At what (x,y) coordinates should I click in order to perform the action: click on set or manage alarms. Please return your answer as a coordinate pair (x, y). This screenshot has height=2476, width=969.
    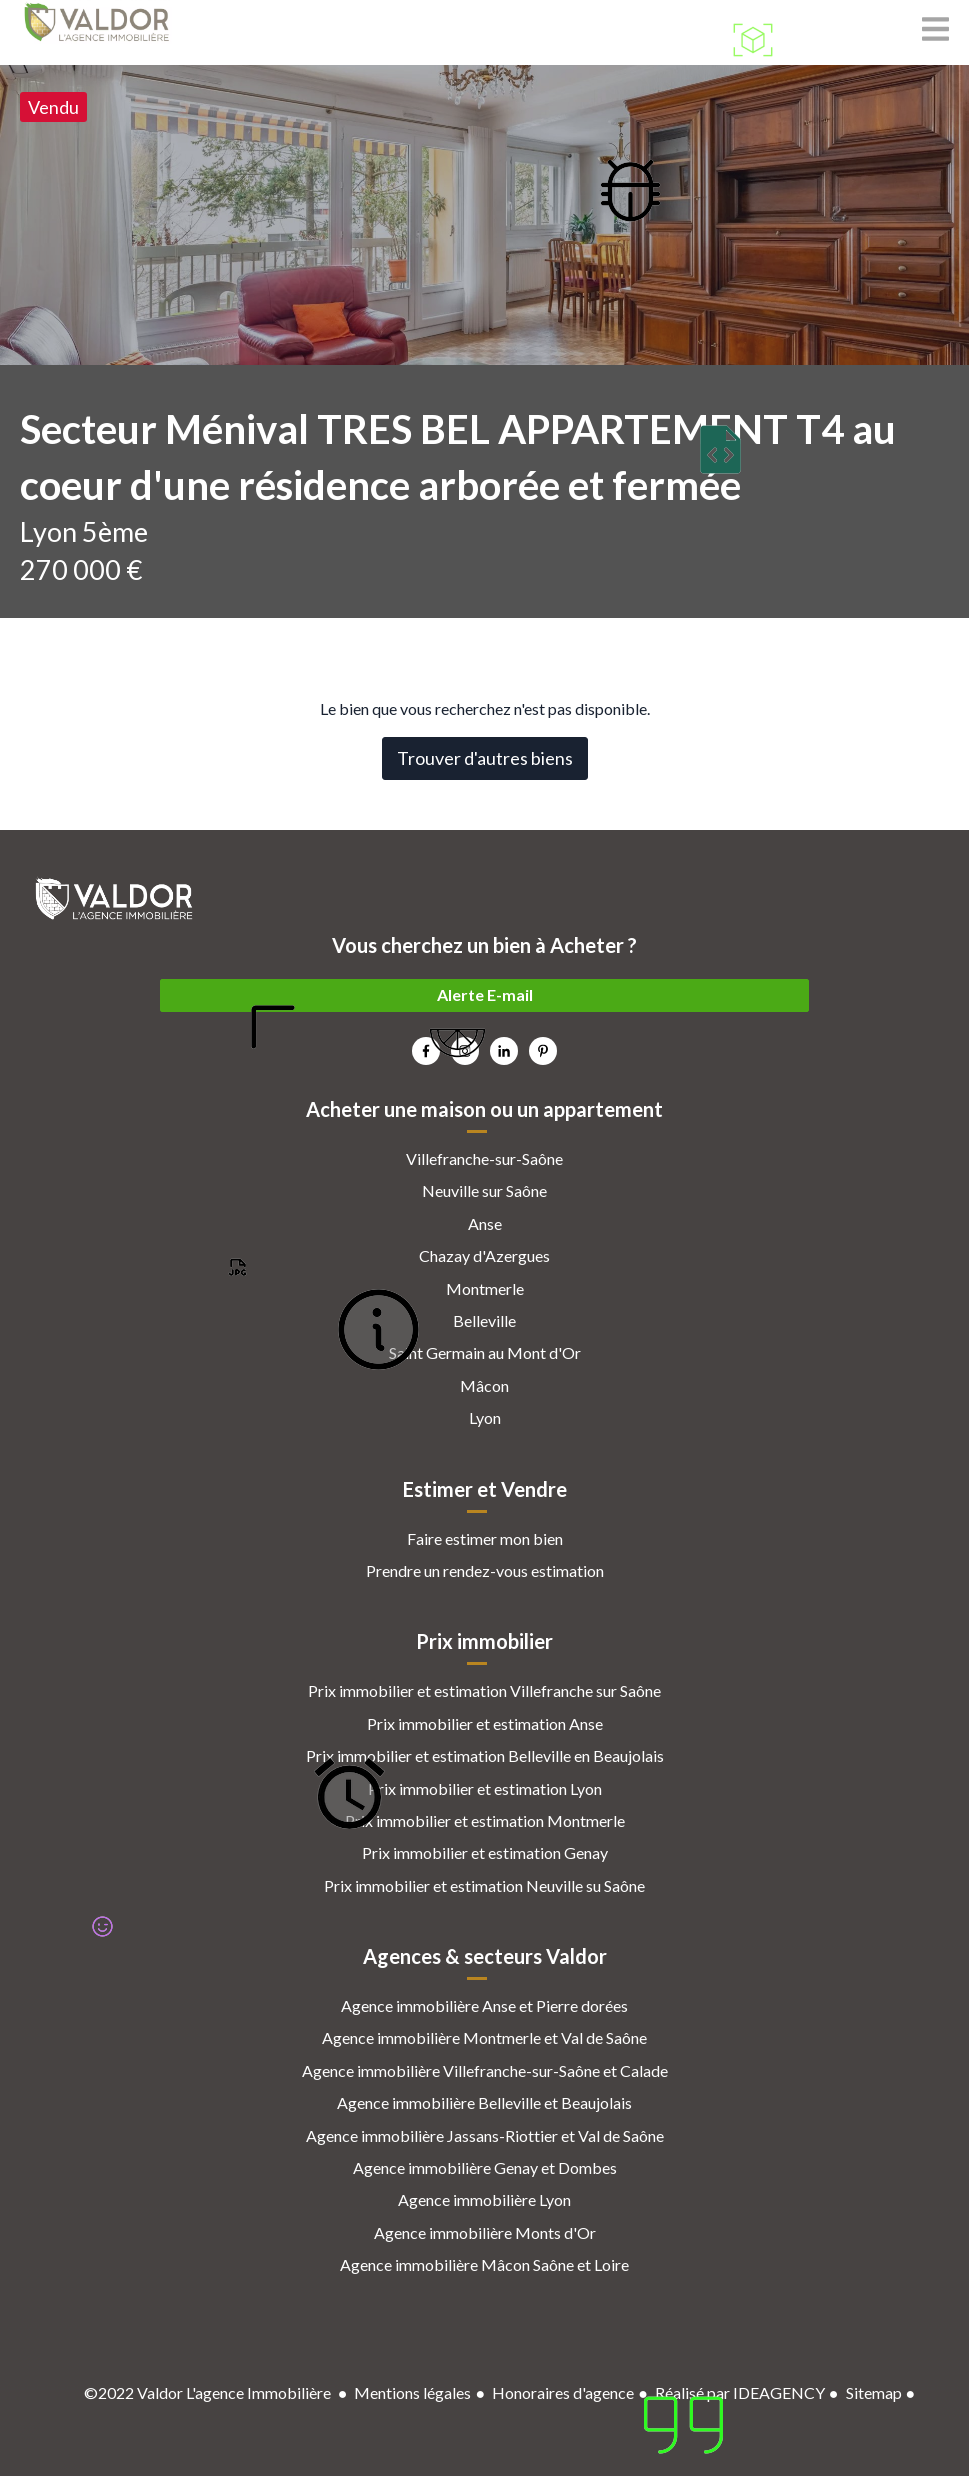
    Looking at the image, I should click on (349, 1793).